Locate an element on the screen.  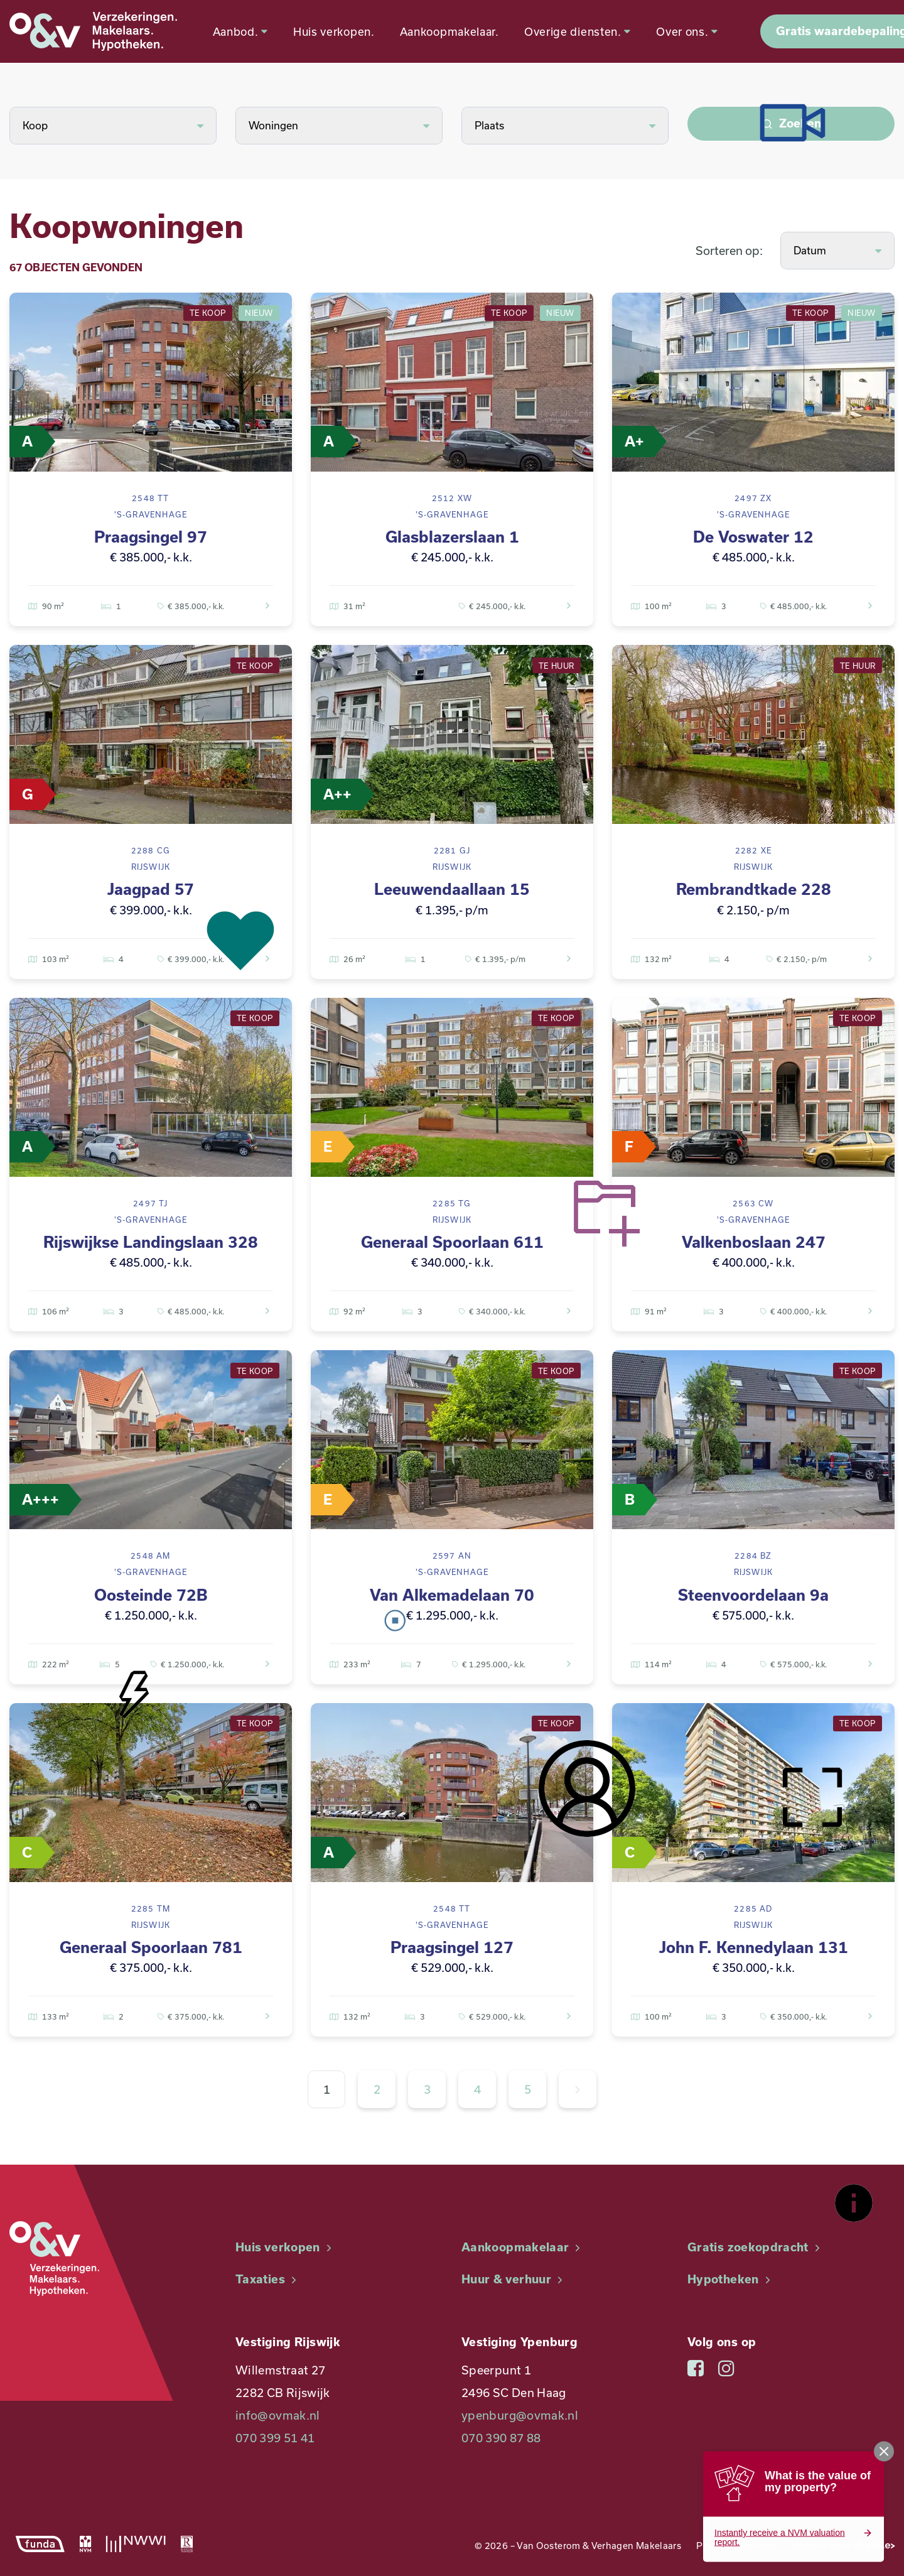
stop a running process or task is located at coordinates (395, 1620).